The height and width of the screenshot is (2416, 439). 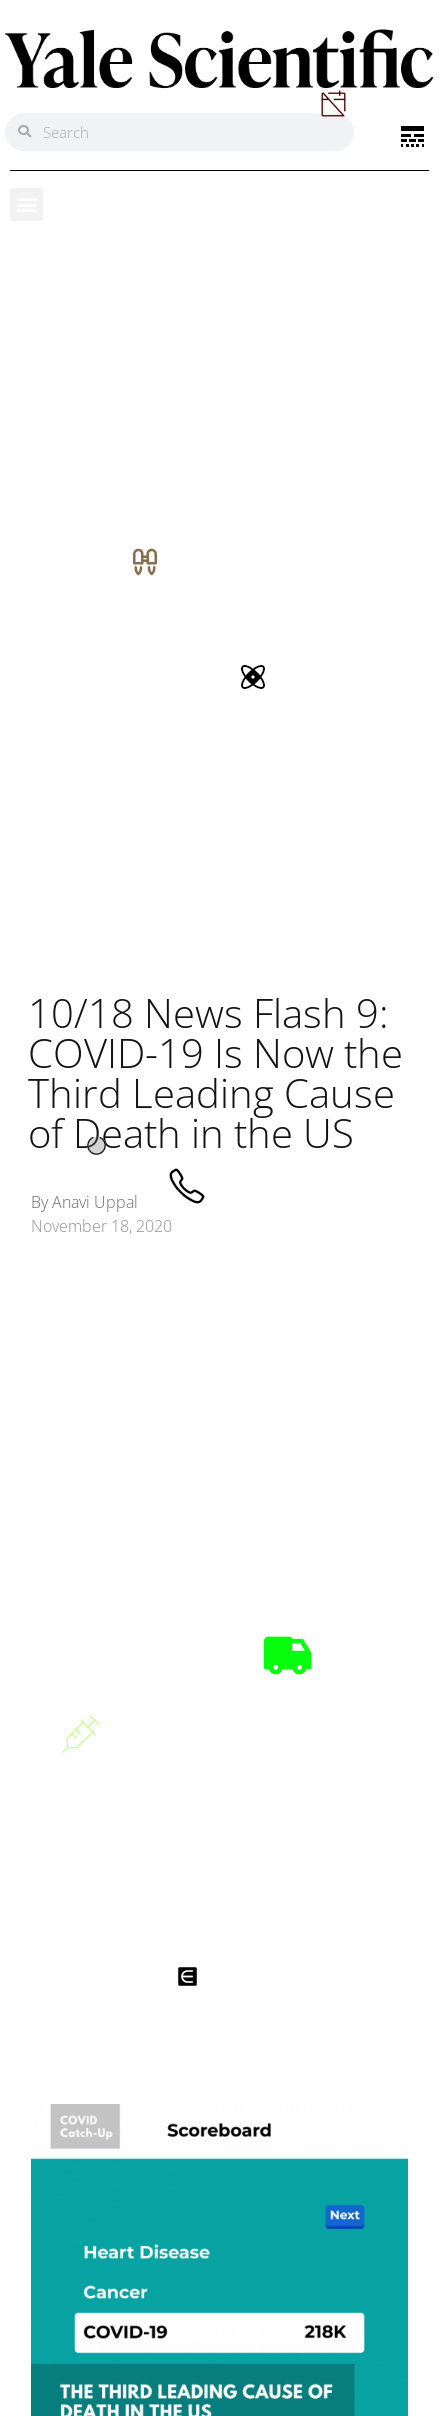 I want to click on track your delivery status, so click(x=287, y=1655).